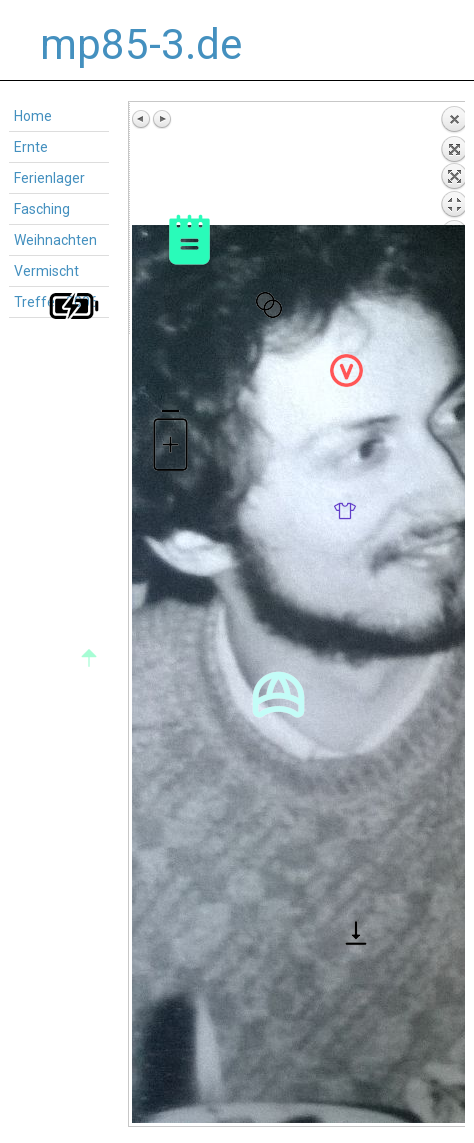 The height and width of the screenshot is (1143, 474). What do you see at coordinates (74, 306) in the screenshot?
I see `indicates device is currently charging` at bounding box center [74, 306].